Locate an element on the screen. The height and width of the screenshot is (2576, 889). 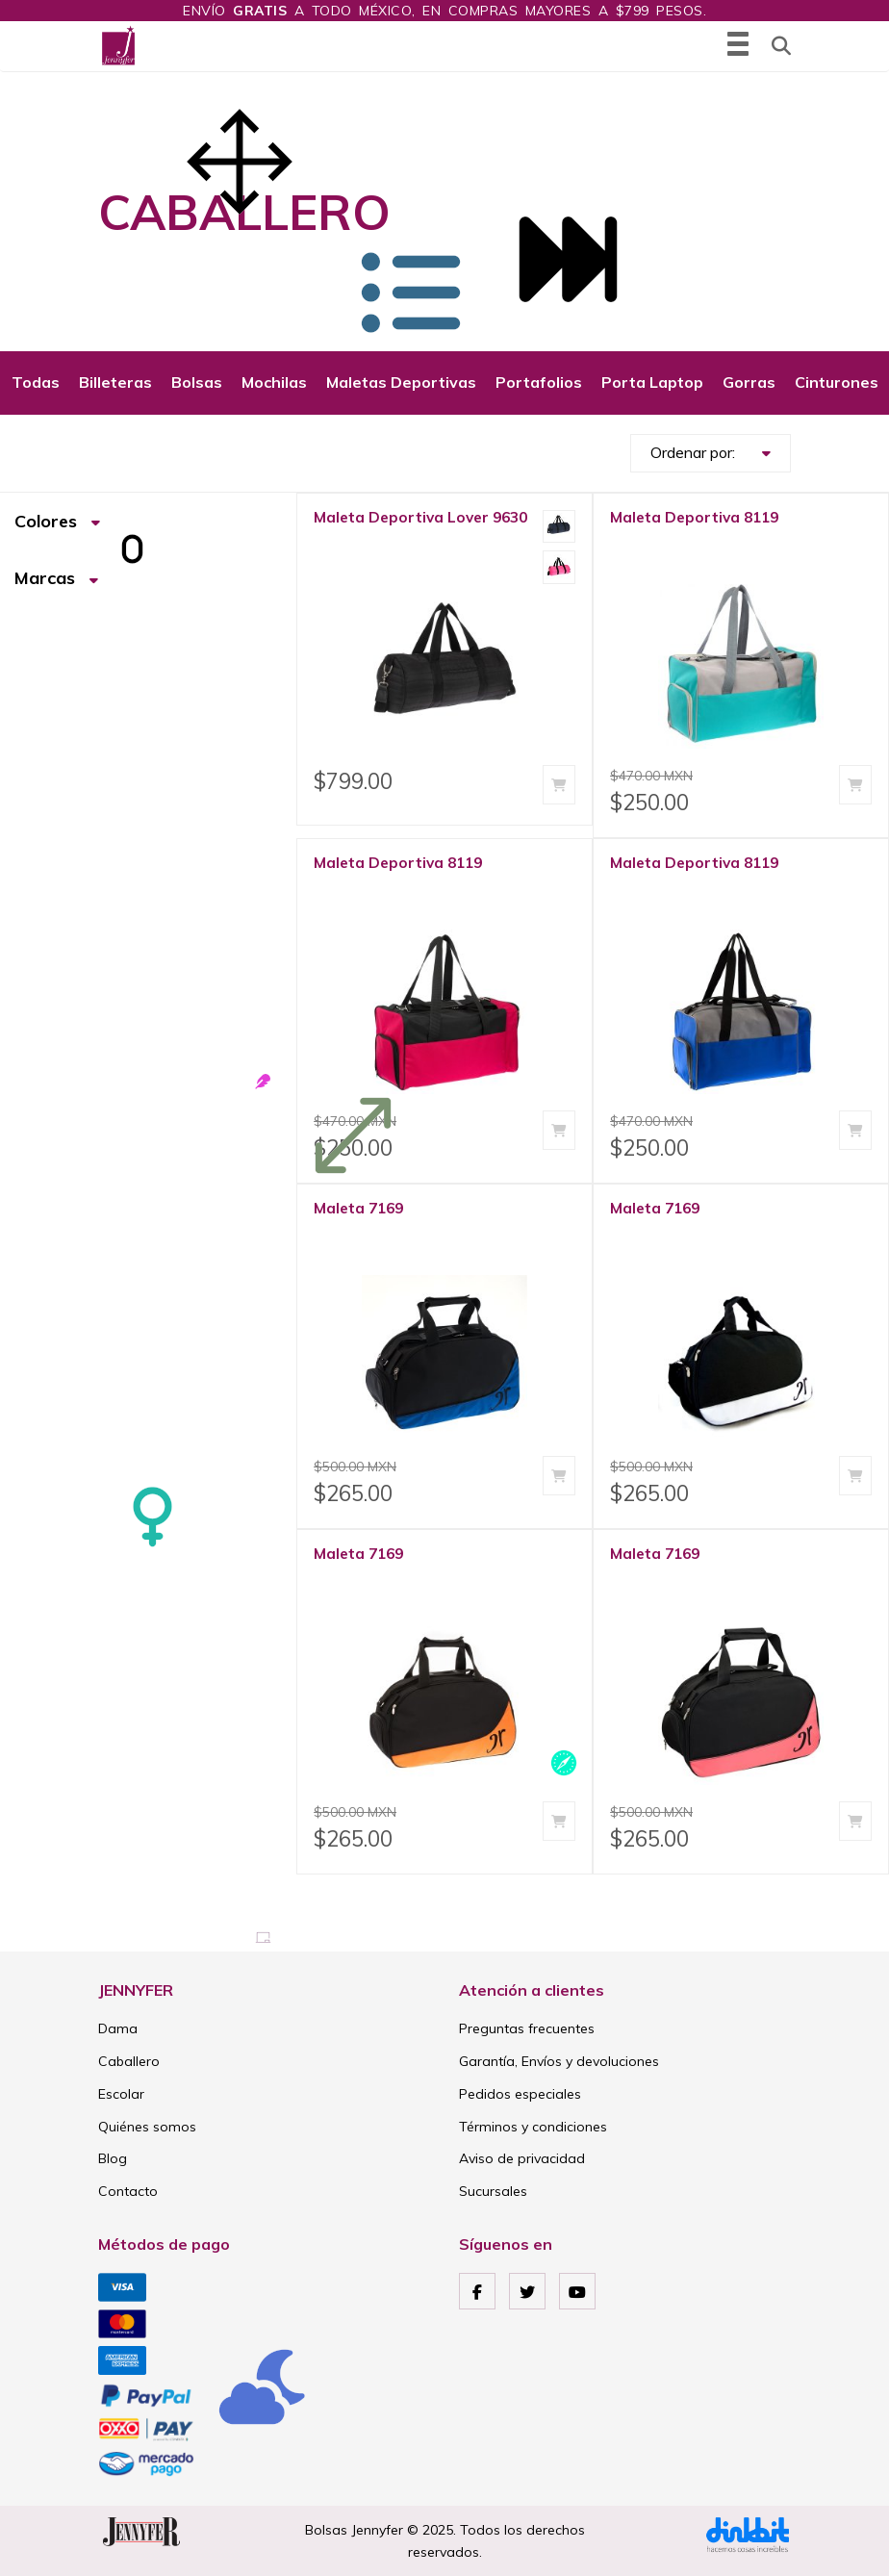
access whiteboard or presentation mode is located at coordinates (263, 1937).